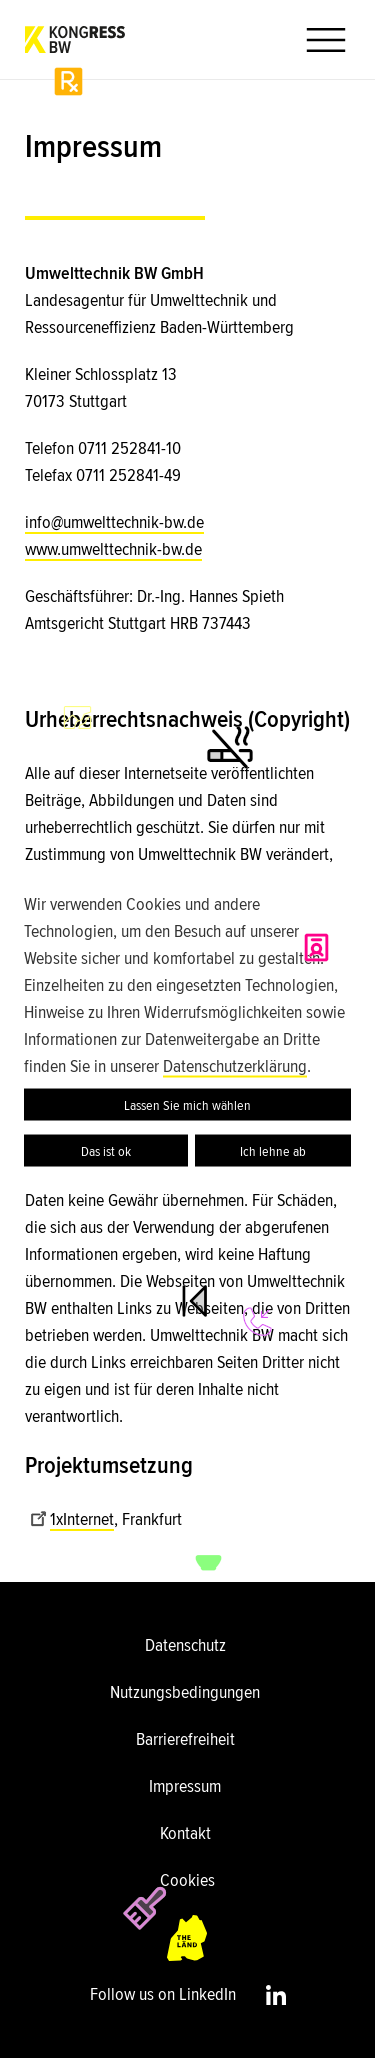  Describe the element at coordinates (145, 1907) in the screenshot. I see `access painting or drawing tools` at that location.